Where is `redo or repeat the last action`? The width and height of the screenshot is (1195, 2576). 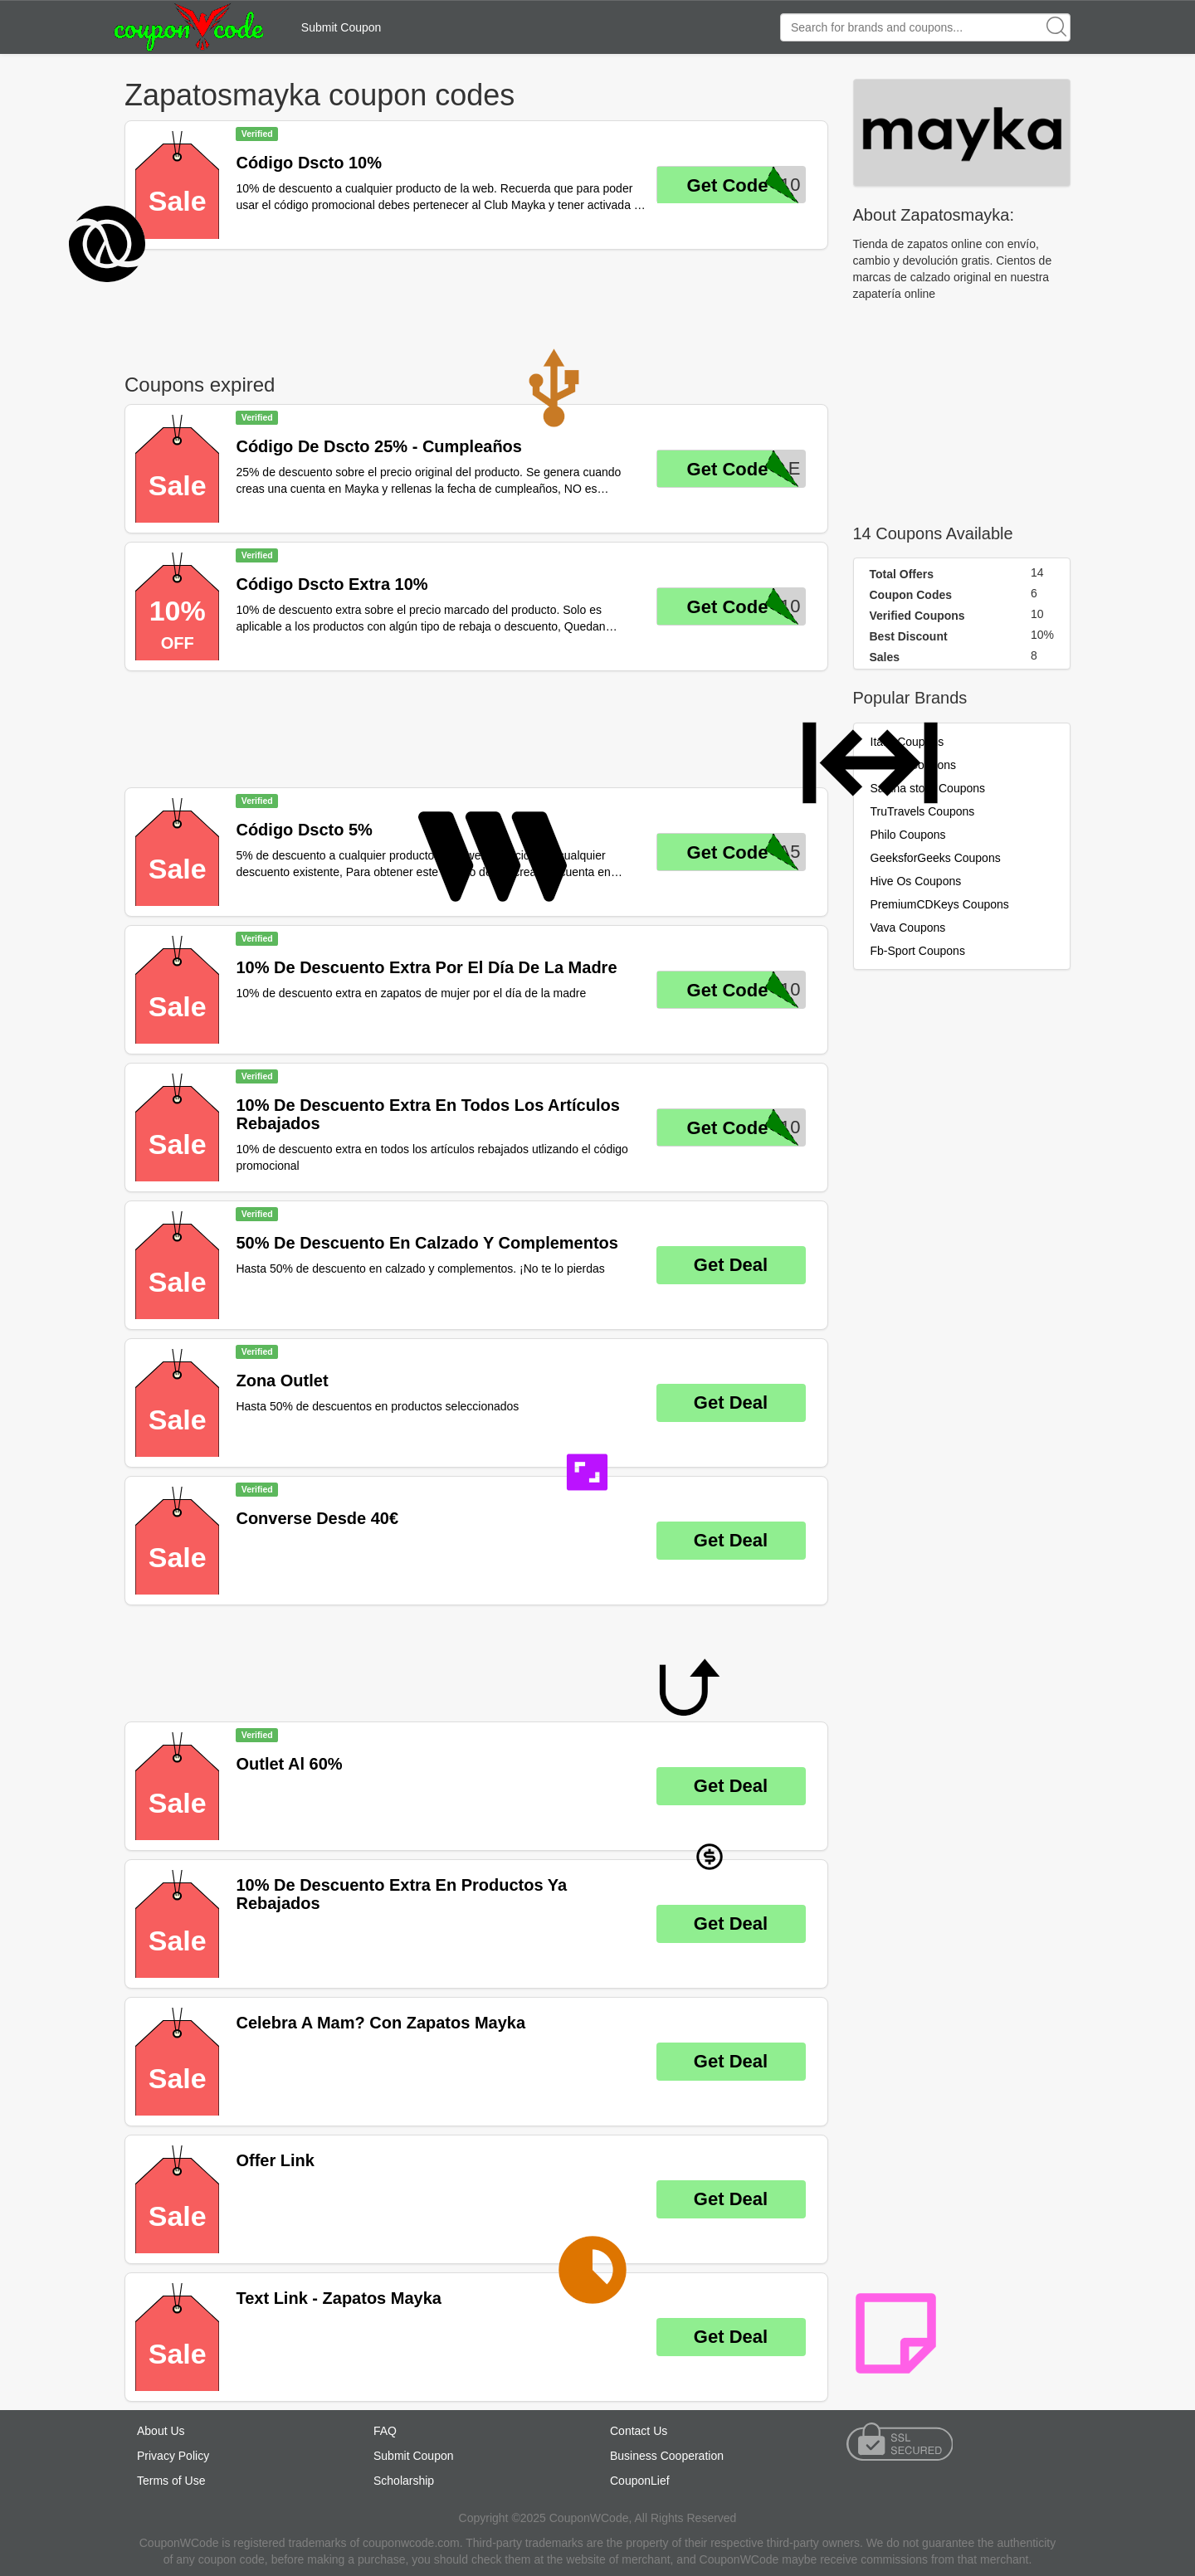
redo or repeat the last action is located at coordinates (686, 1688).